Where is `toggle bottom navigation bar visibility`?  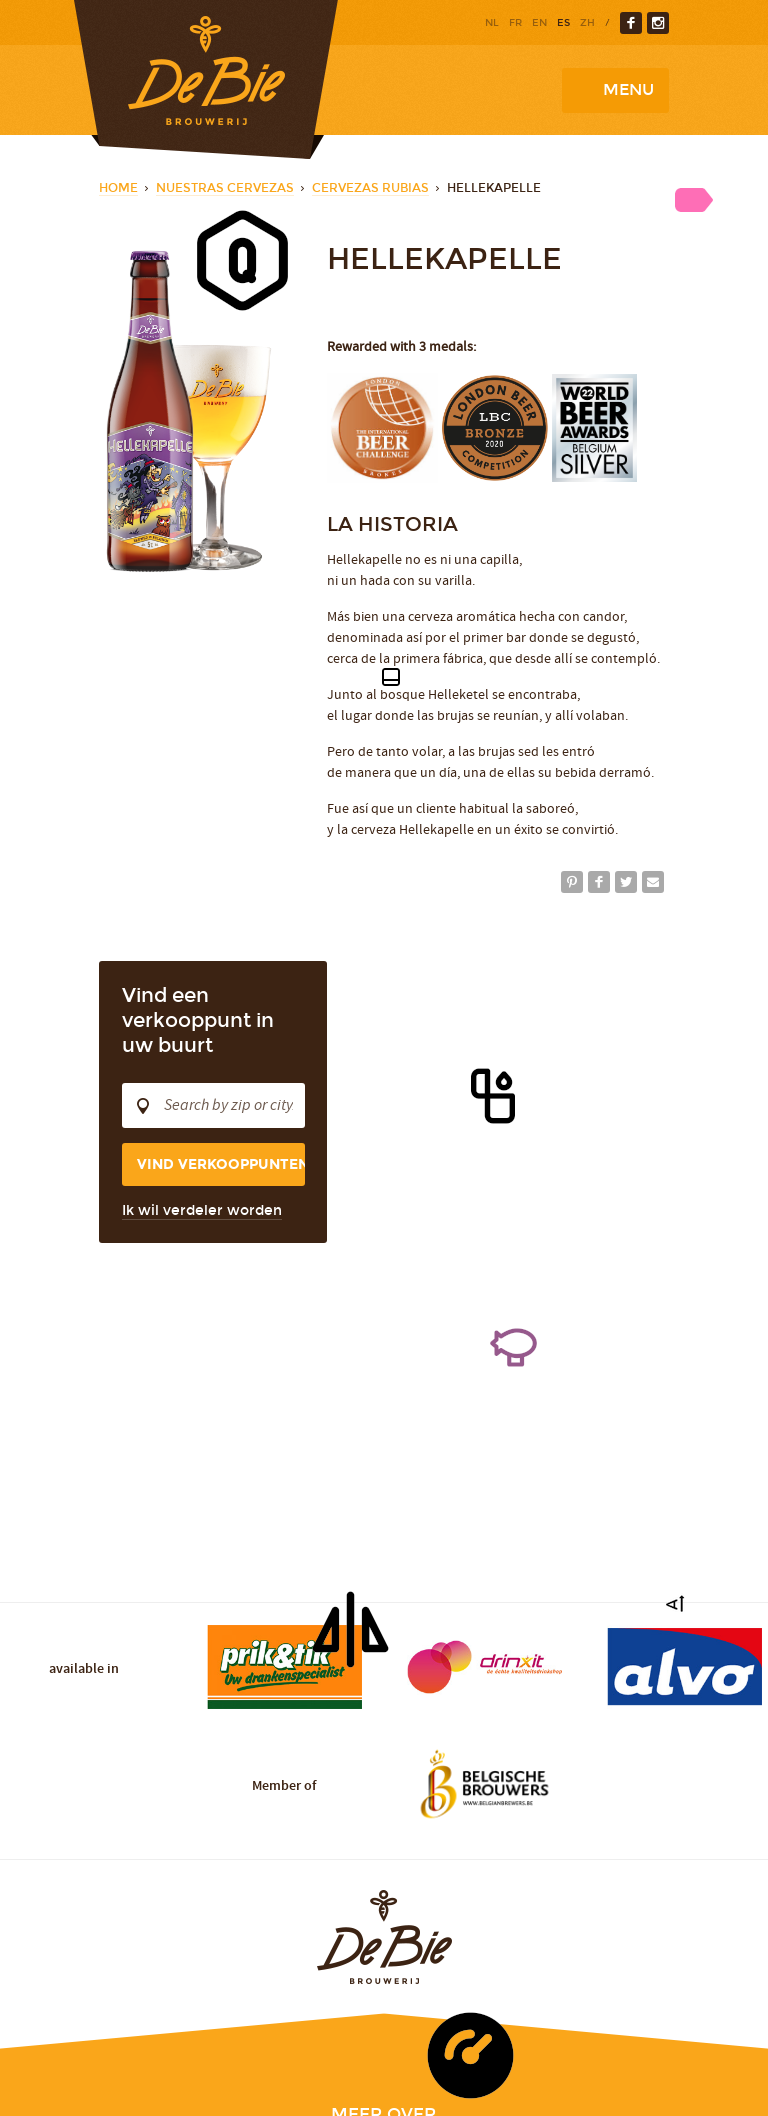 toggle bottom navigation bar visibility is located at coordinates (391, 677).